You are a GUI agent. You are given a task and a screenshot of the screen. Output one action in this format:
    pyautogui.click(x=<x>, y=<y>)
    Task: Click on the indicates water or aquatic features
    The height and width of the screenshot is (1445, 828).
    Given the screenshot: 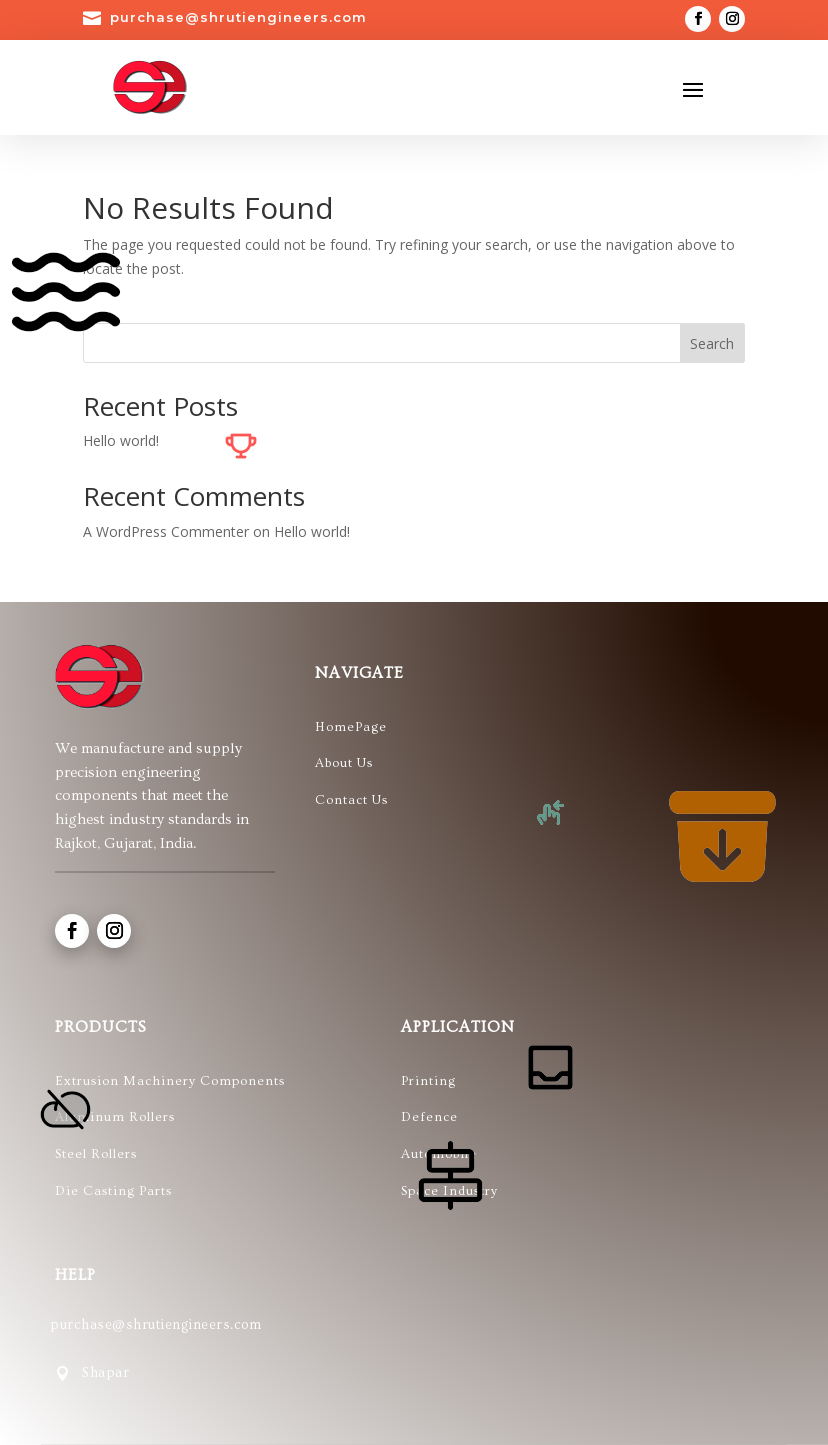 What is the action you would take?
    pyautogui.click(x=66, y=292)
    